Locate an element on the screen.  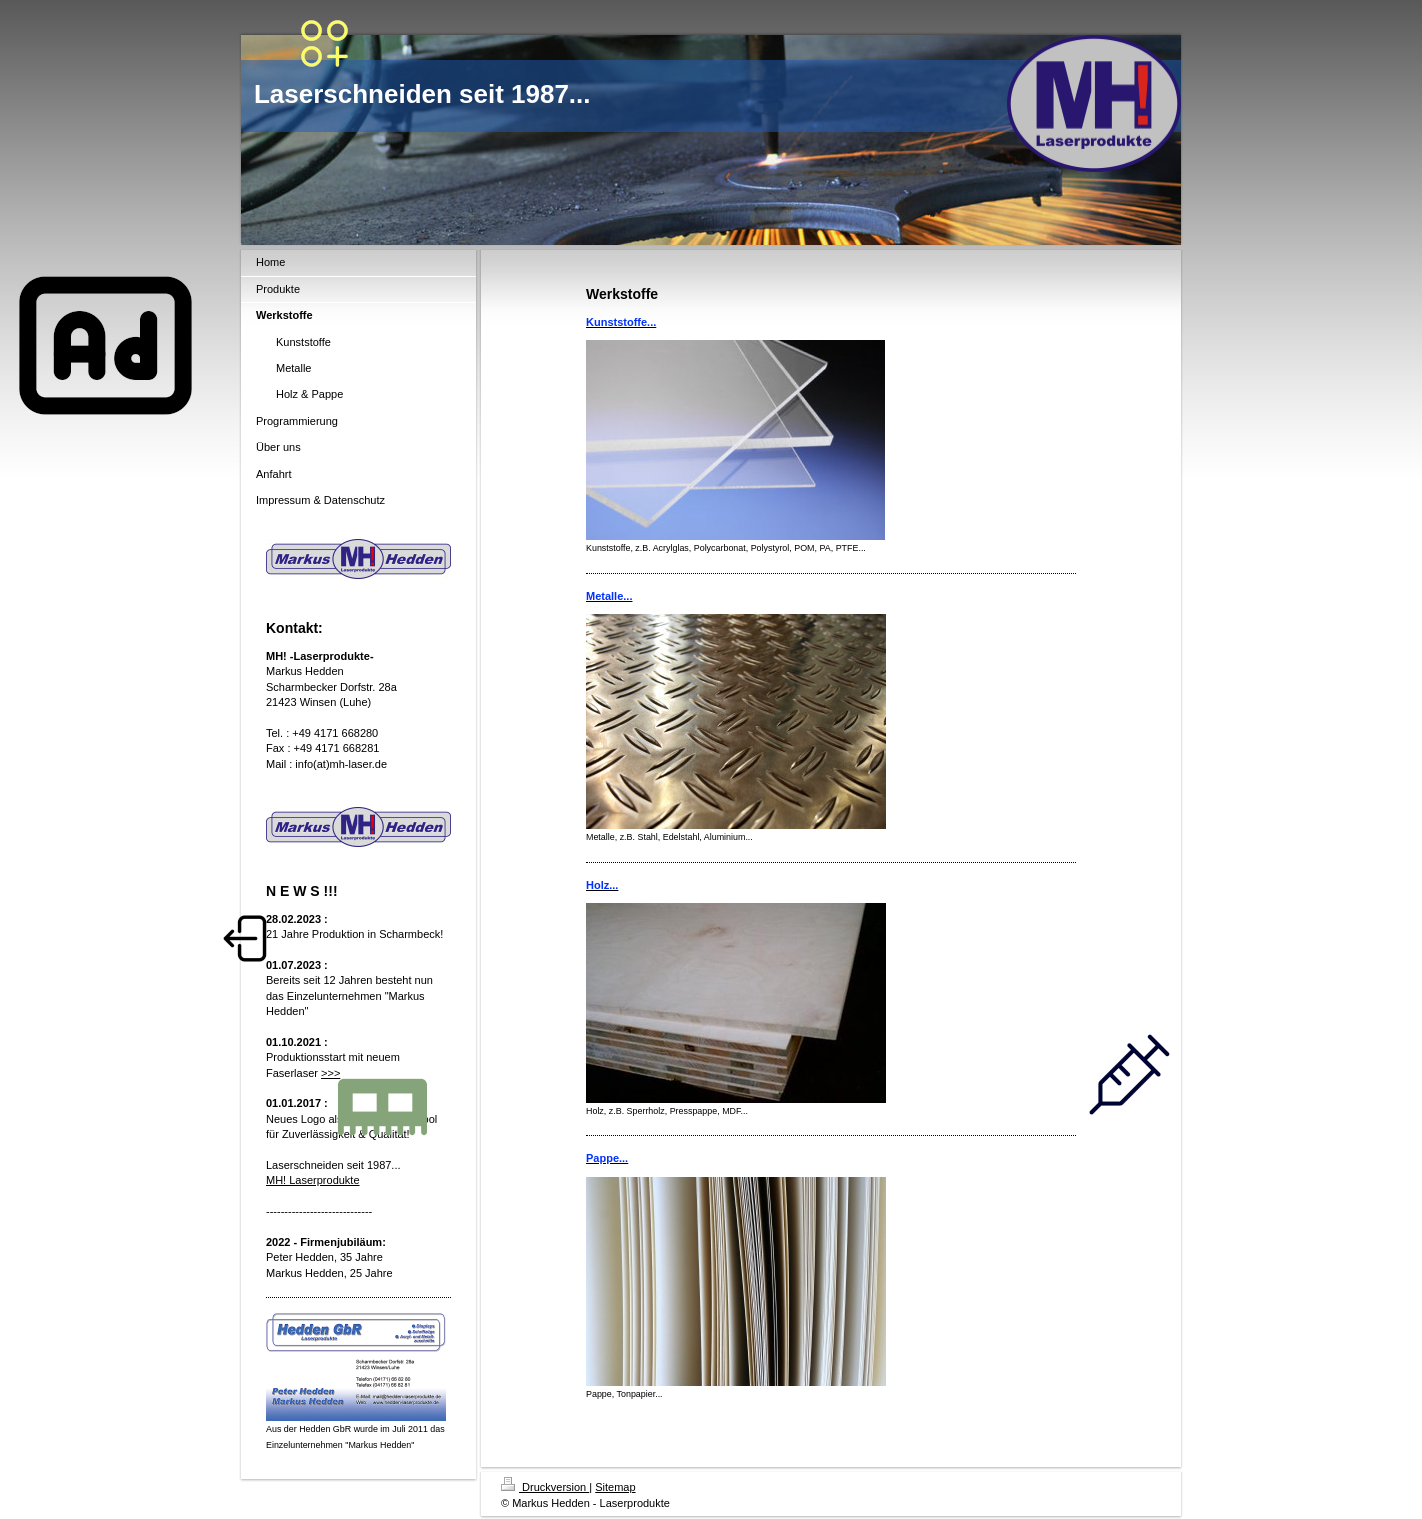
add a new item to a group or collection is located at coordinates (324, 43).